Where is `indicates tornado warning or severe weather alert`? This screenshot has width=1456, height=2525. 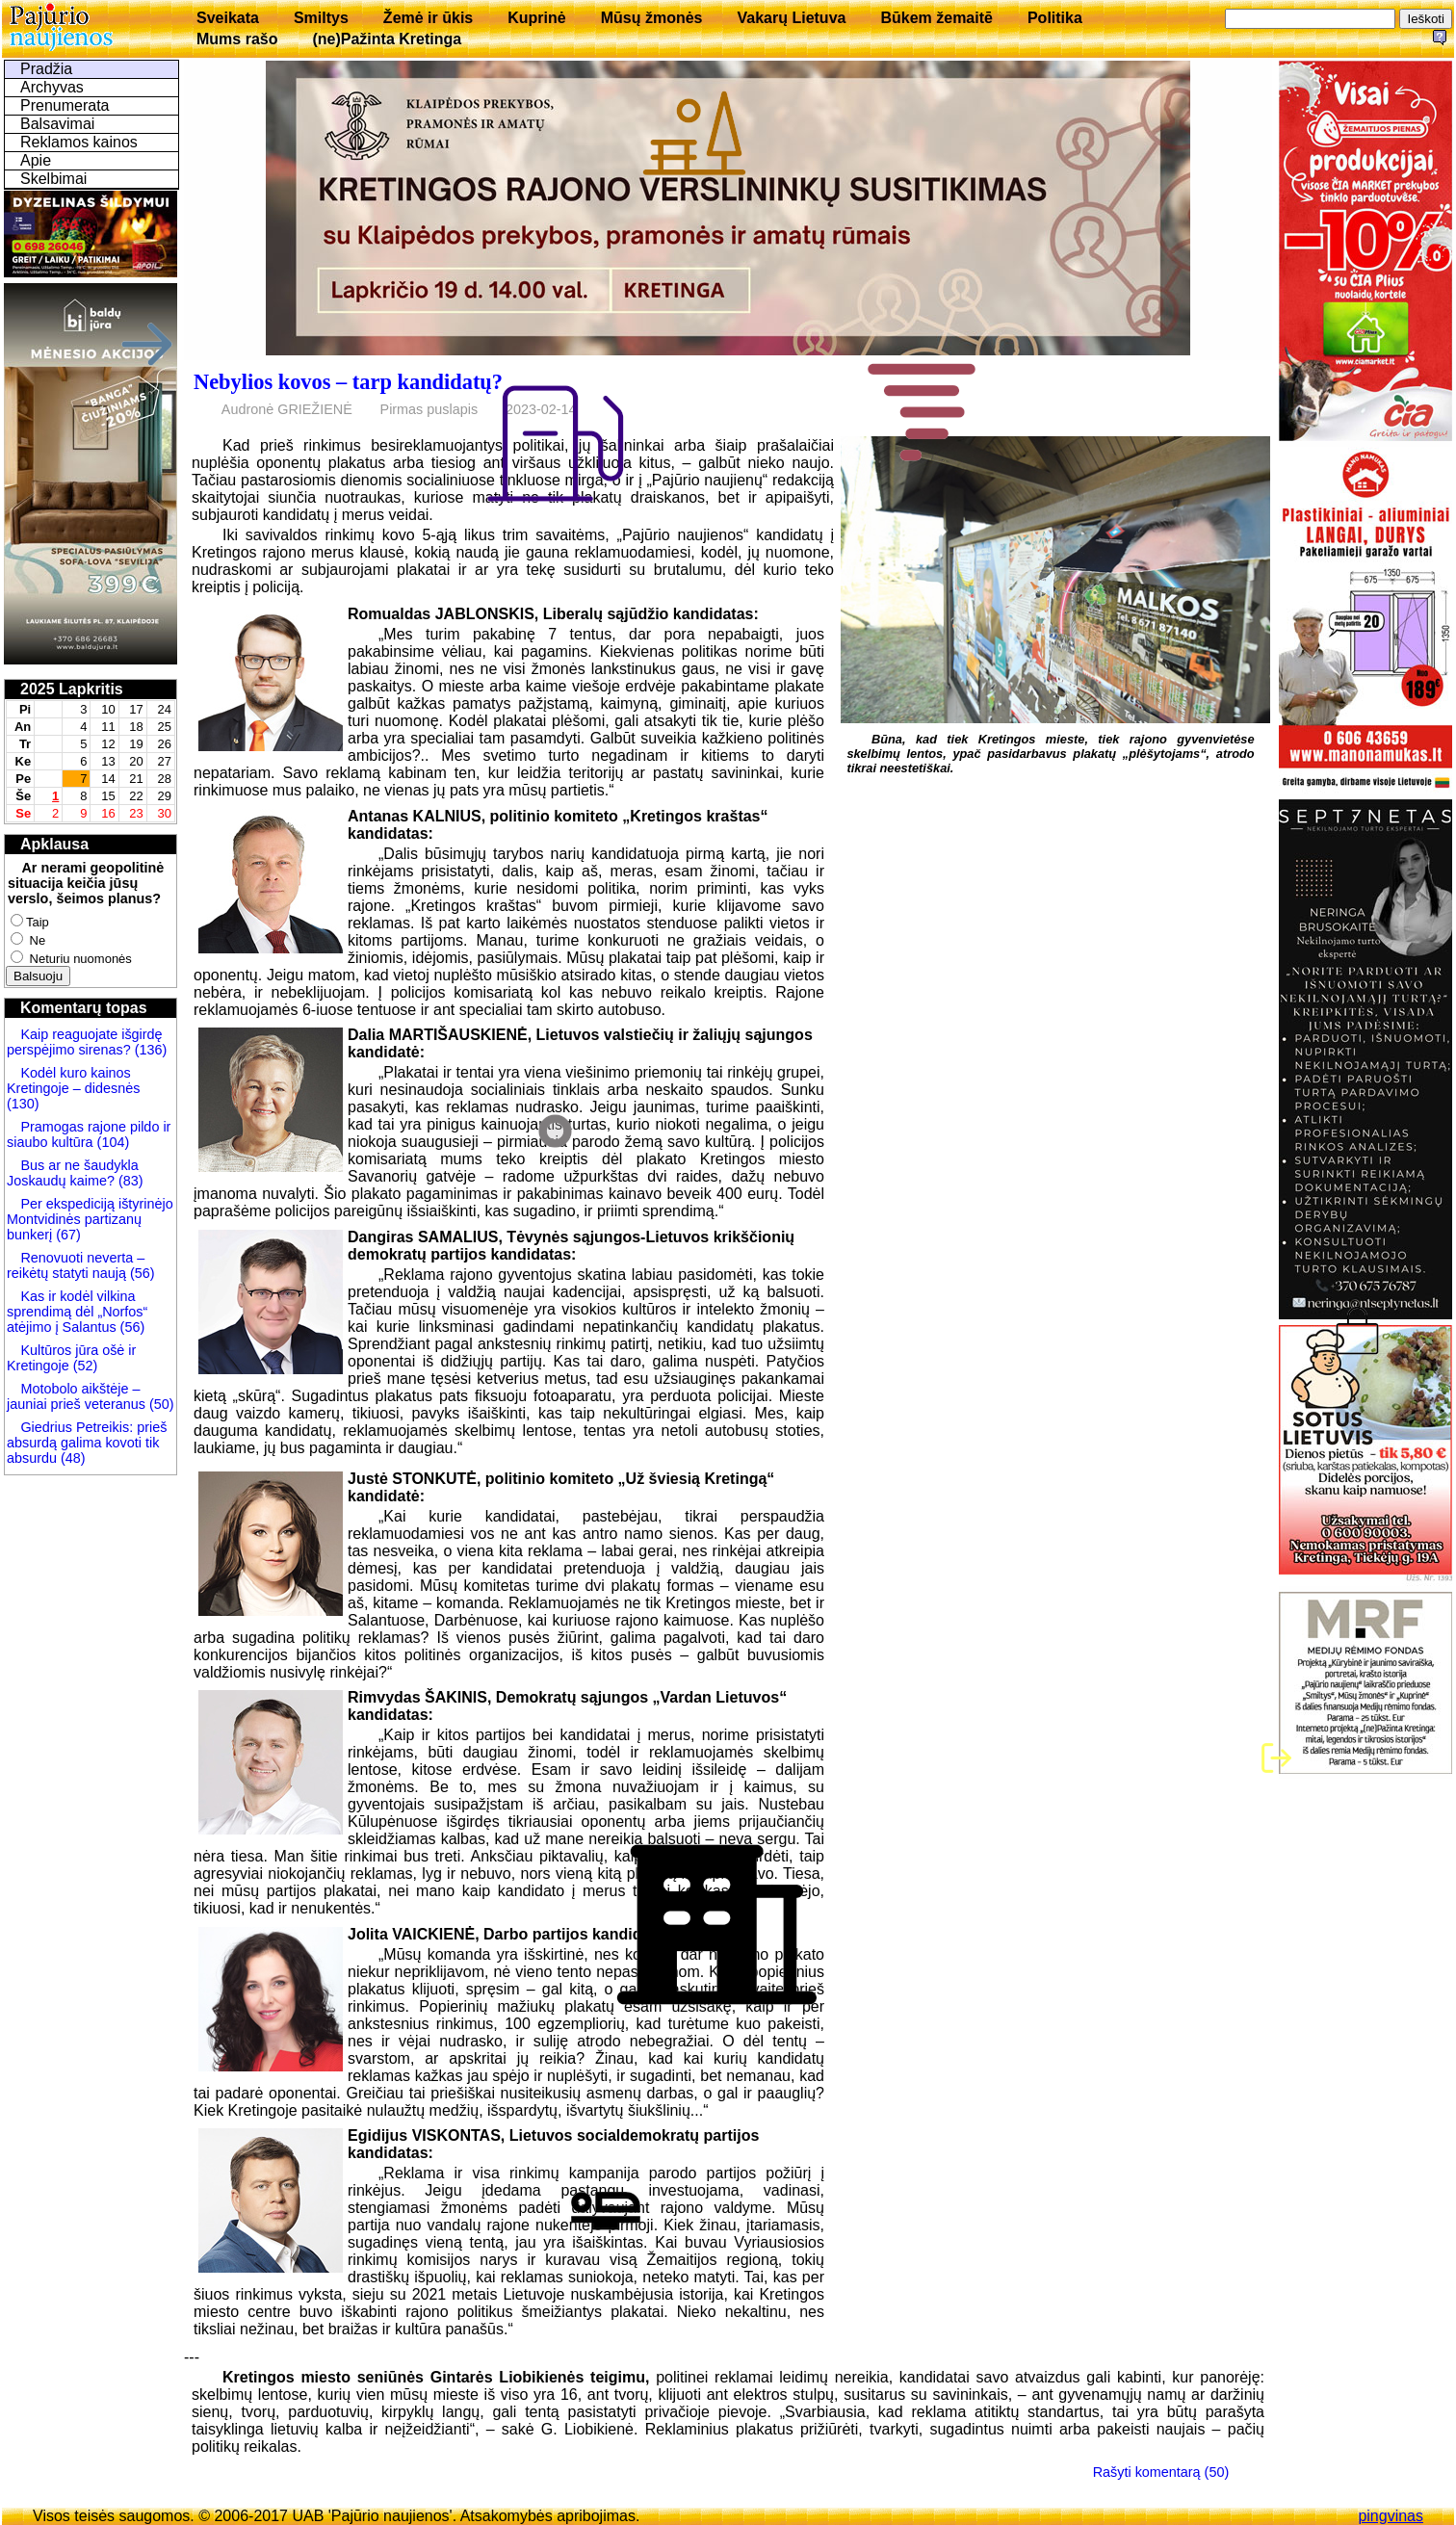 indicates tornado warning or severe weather alert is located at coordinates (922, 412).